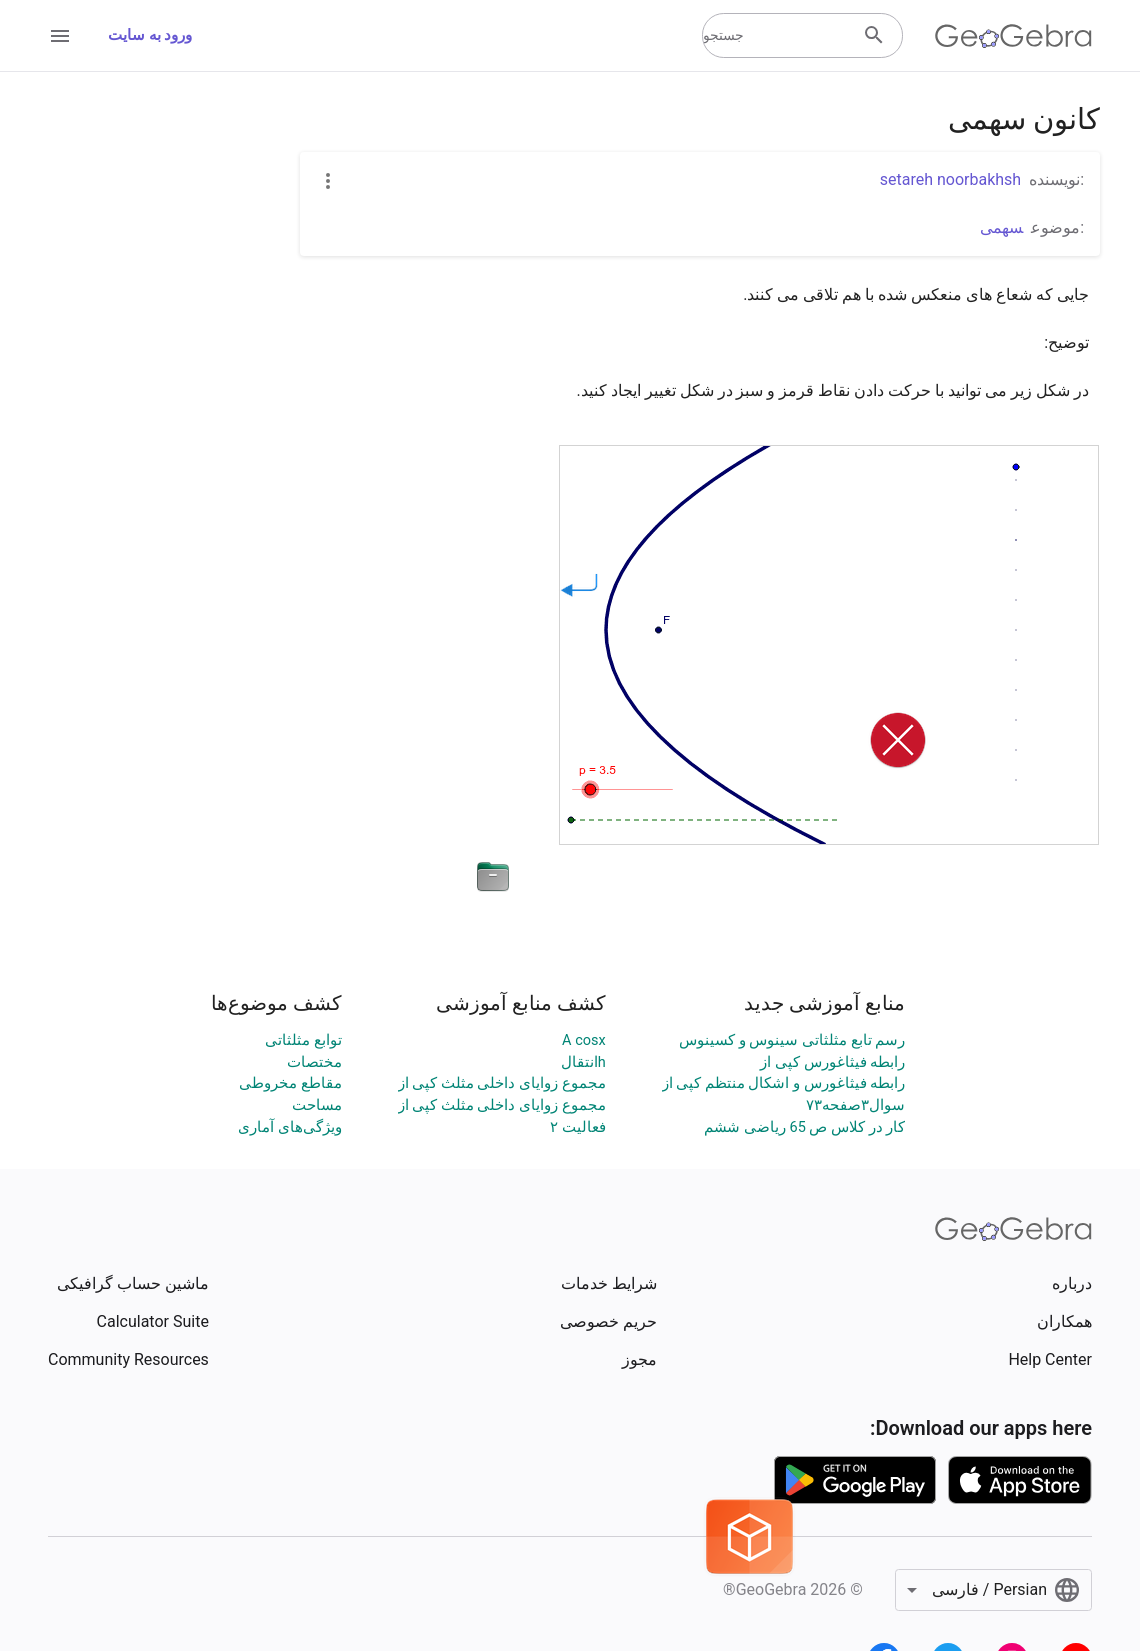  What do you see at coordinates (749, 1533) in the screenshot?
I see `open a 3D model file` at bounding box center [749, 1533].